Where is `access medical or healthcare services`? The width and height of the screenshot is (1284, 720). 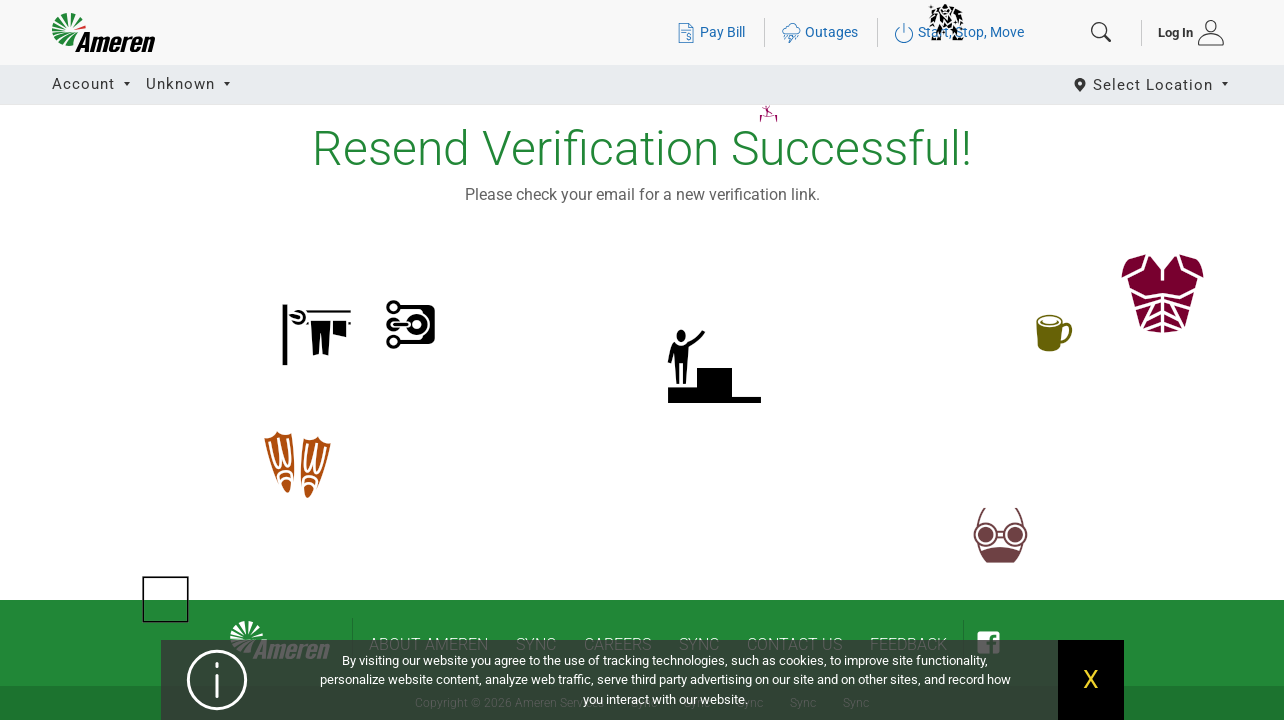
access medical or healthcare services is located at coordinates (1000, 535).